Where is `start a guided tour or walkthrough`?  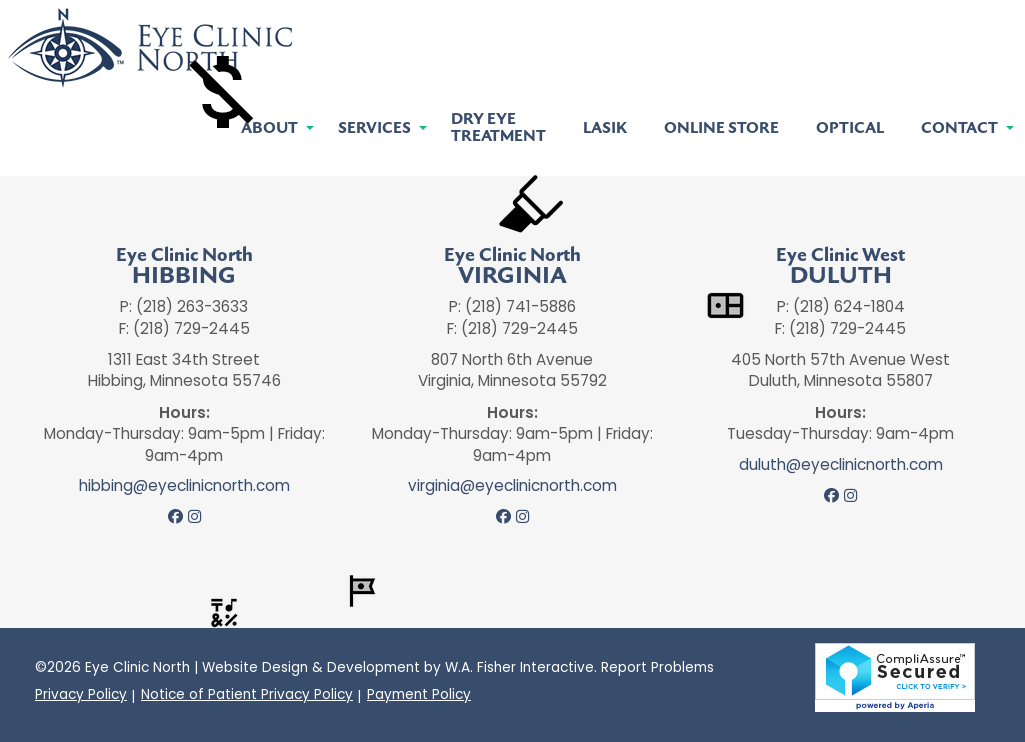
start a guided tour or walkthrough is located at coordinates (361, 591).